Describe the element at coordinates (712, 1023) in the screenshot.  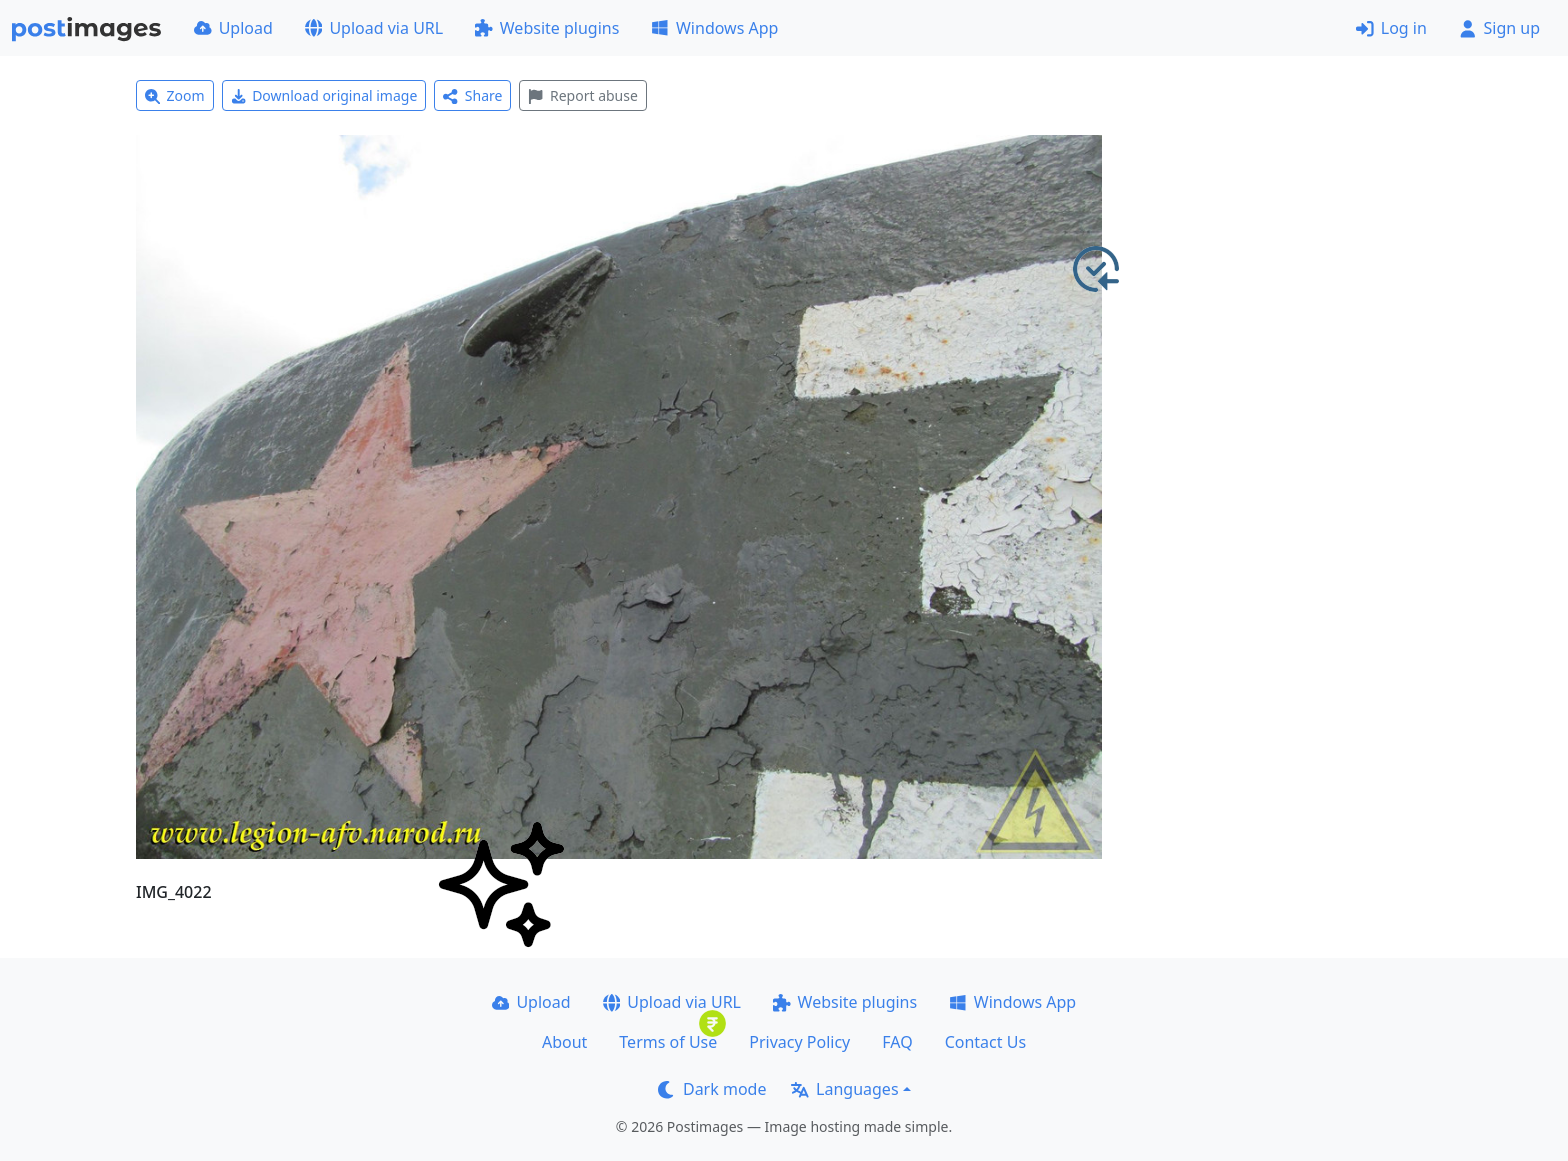
I see `view balance or payment amount in indian rupees` at that location.